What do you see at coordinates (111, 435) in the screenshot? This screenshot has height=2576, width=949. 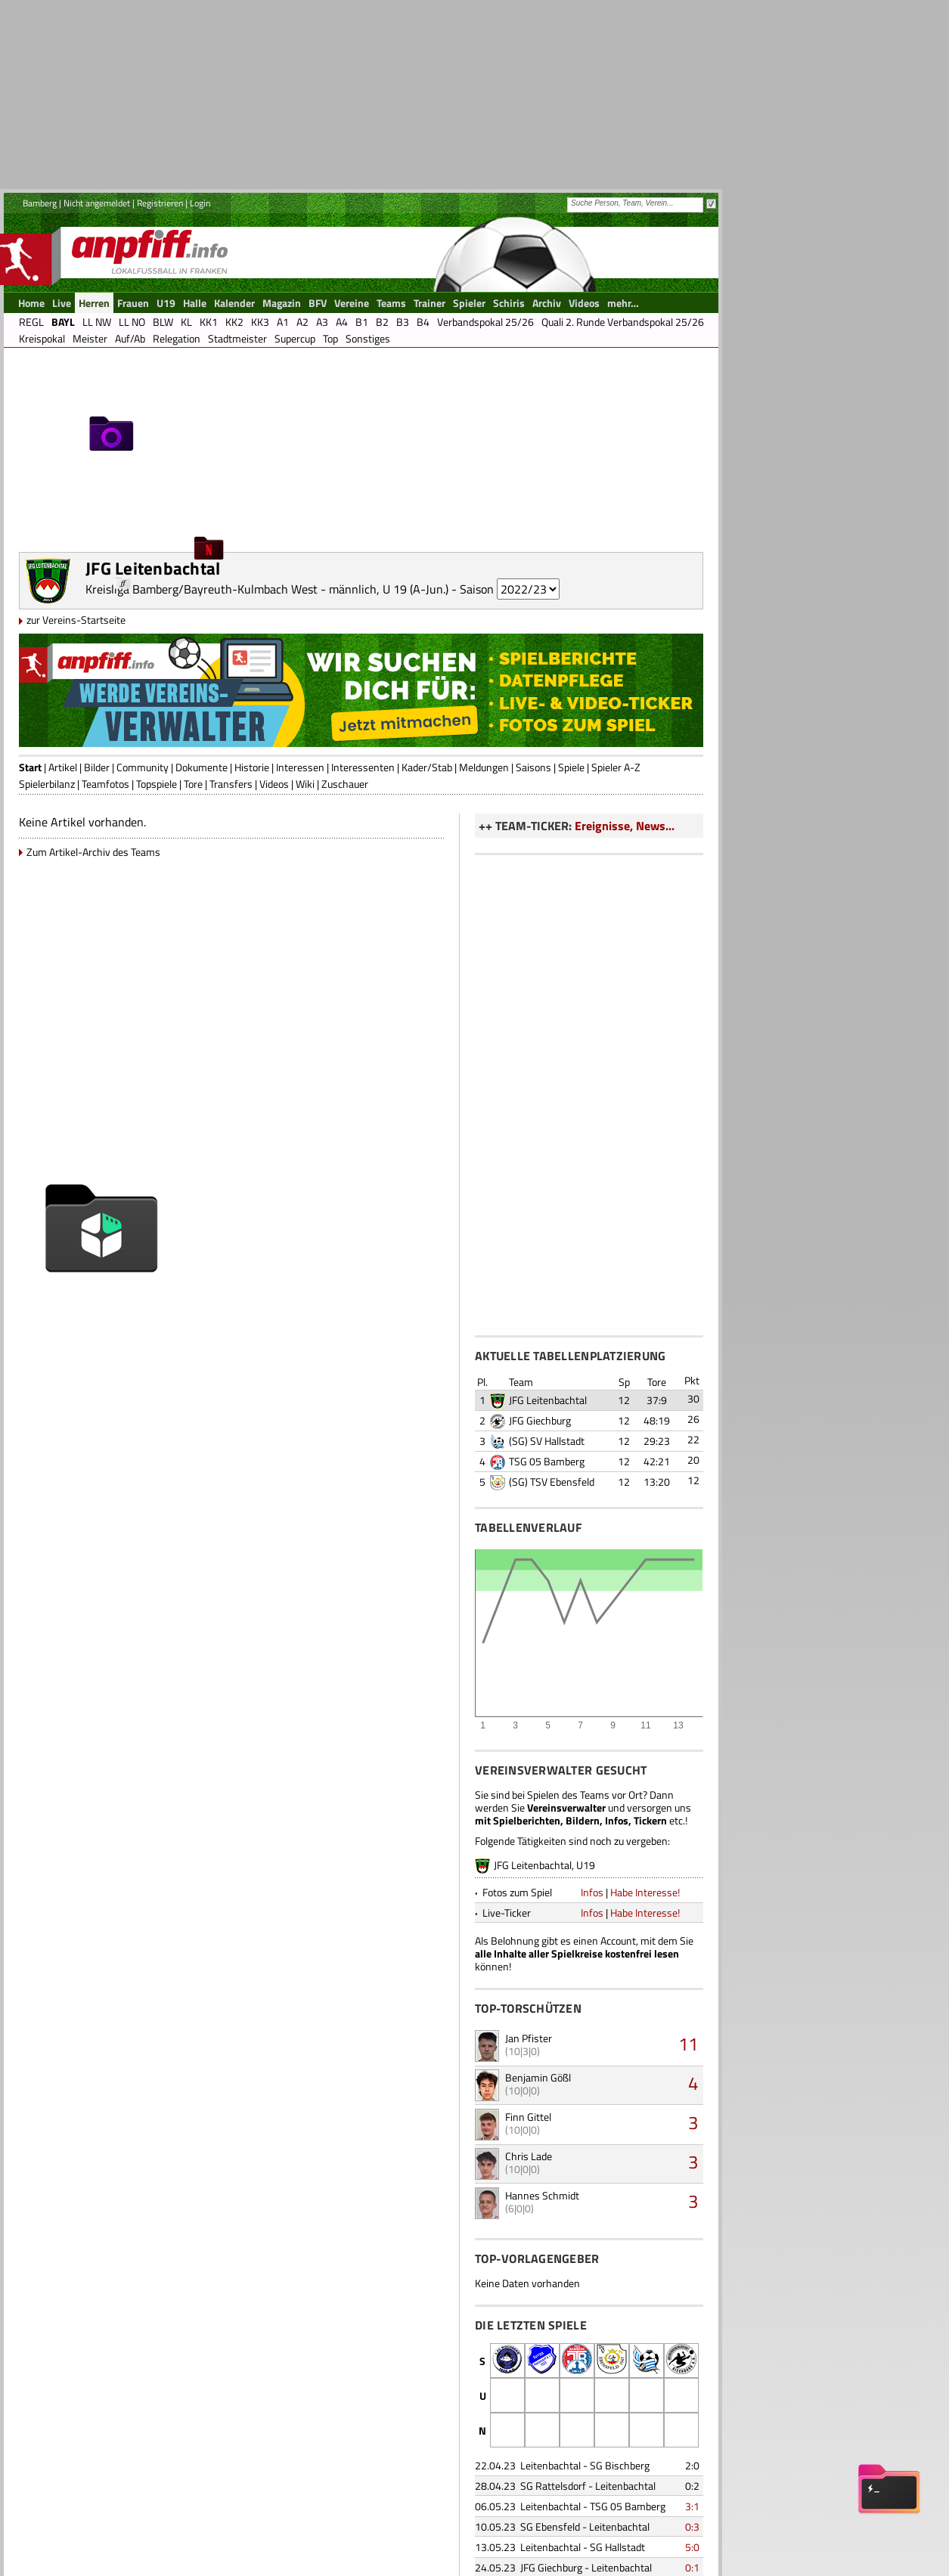 I see `open GOG Galaxy game library folder` at bounding box center [111, 435].